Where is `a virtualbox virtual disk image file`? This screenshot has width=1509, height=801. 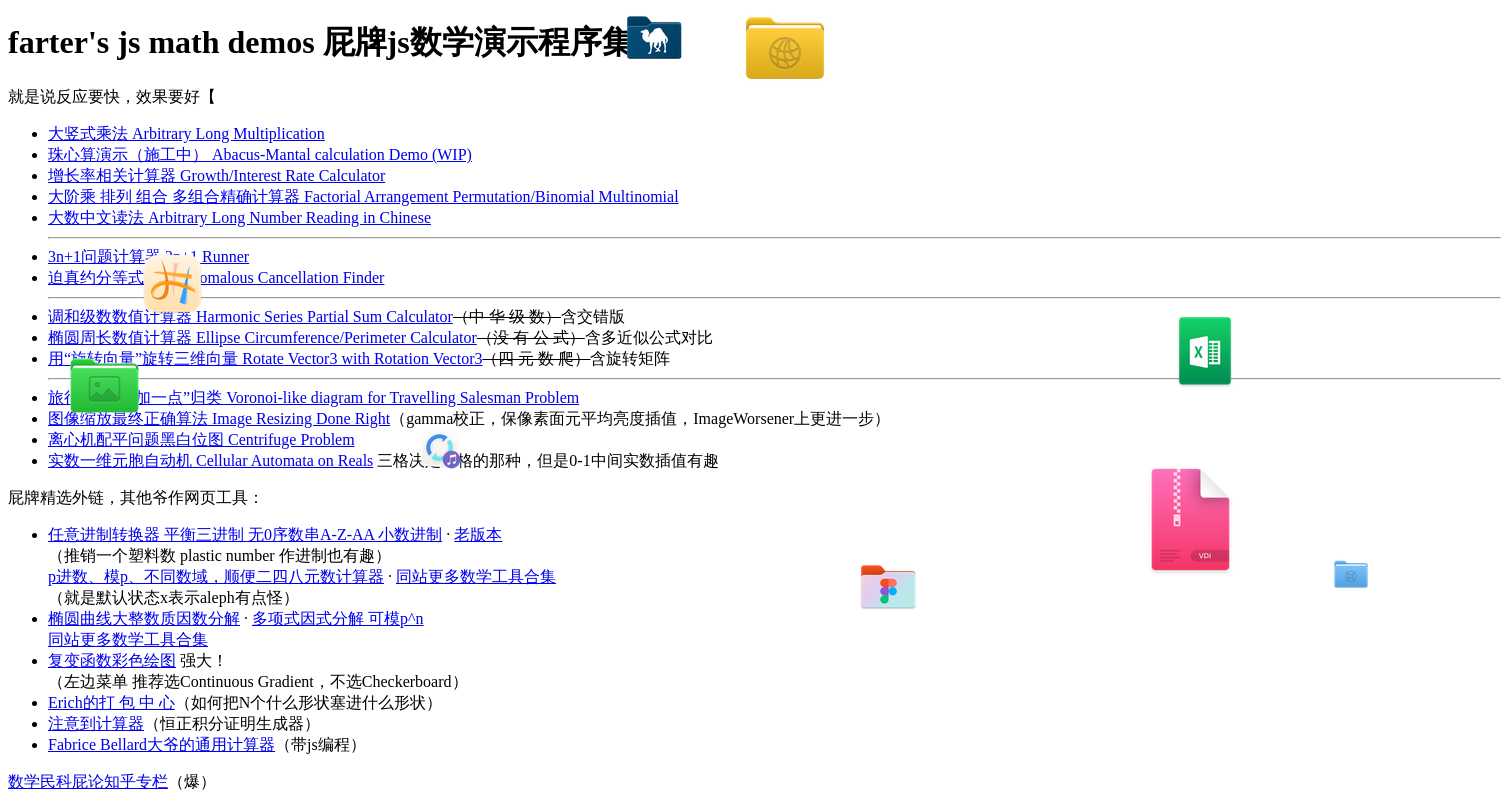
a virtualbox virtual disk image file is located at coordinates (1190, 521).